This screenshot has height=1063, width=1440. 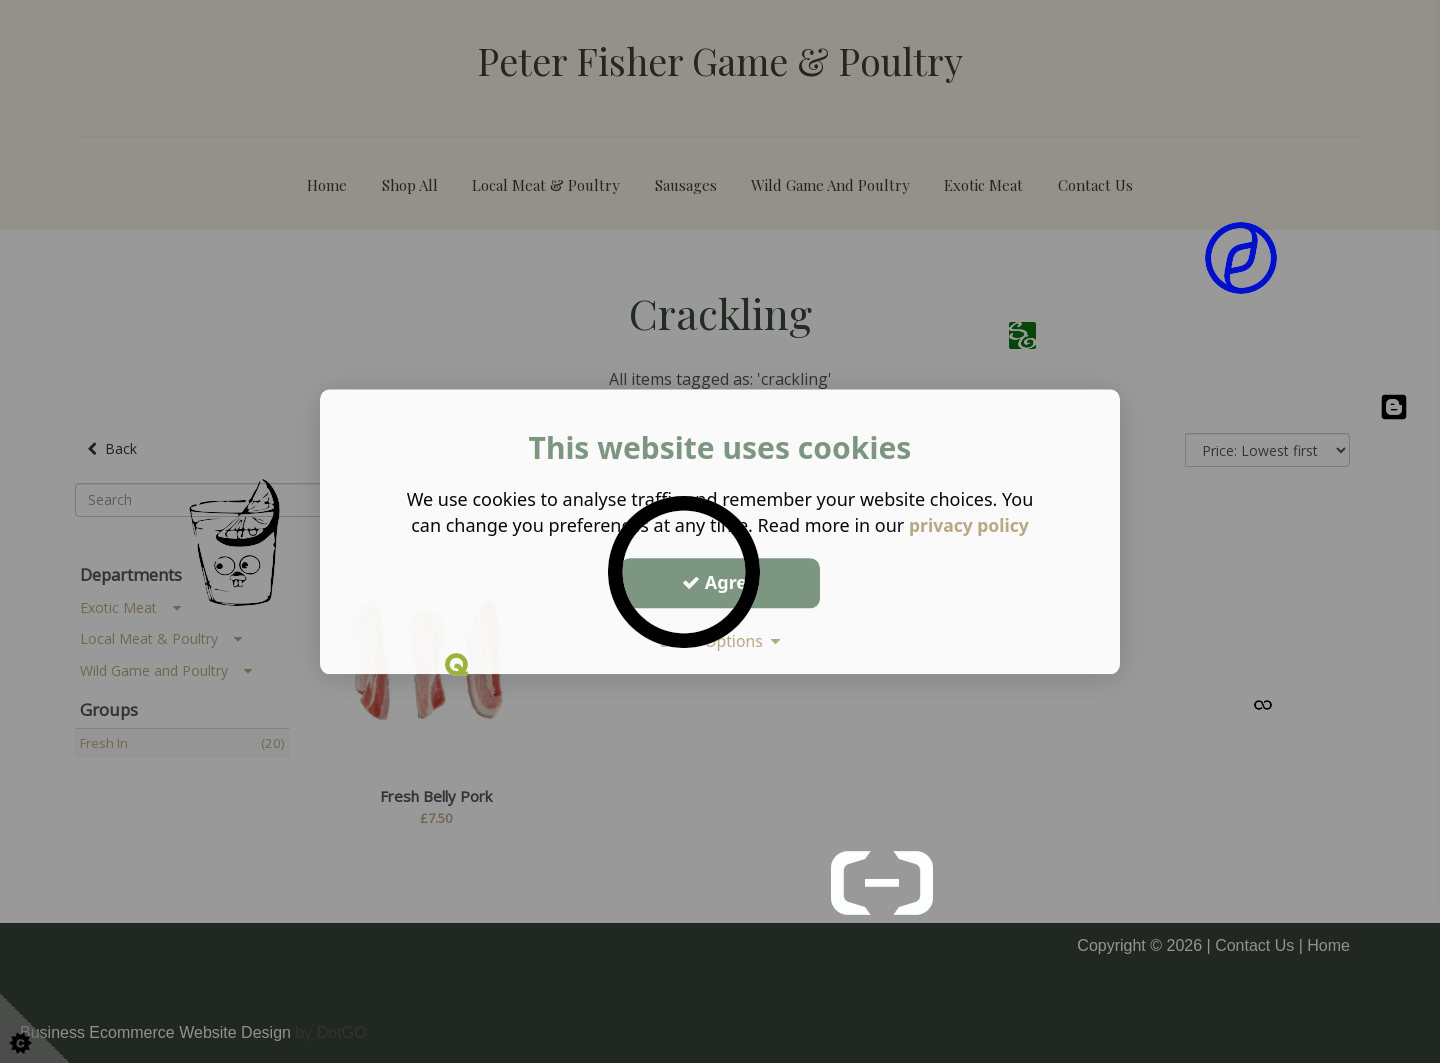 I want to click on sourcehut logo - link to sourcehut code hosting platform, so click(x=684, y=572).